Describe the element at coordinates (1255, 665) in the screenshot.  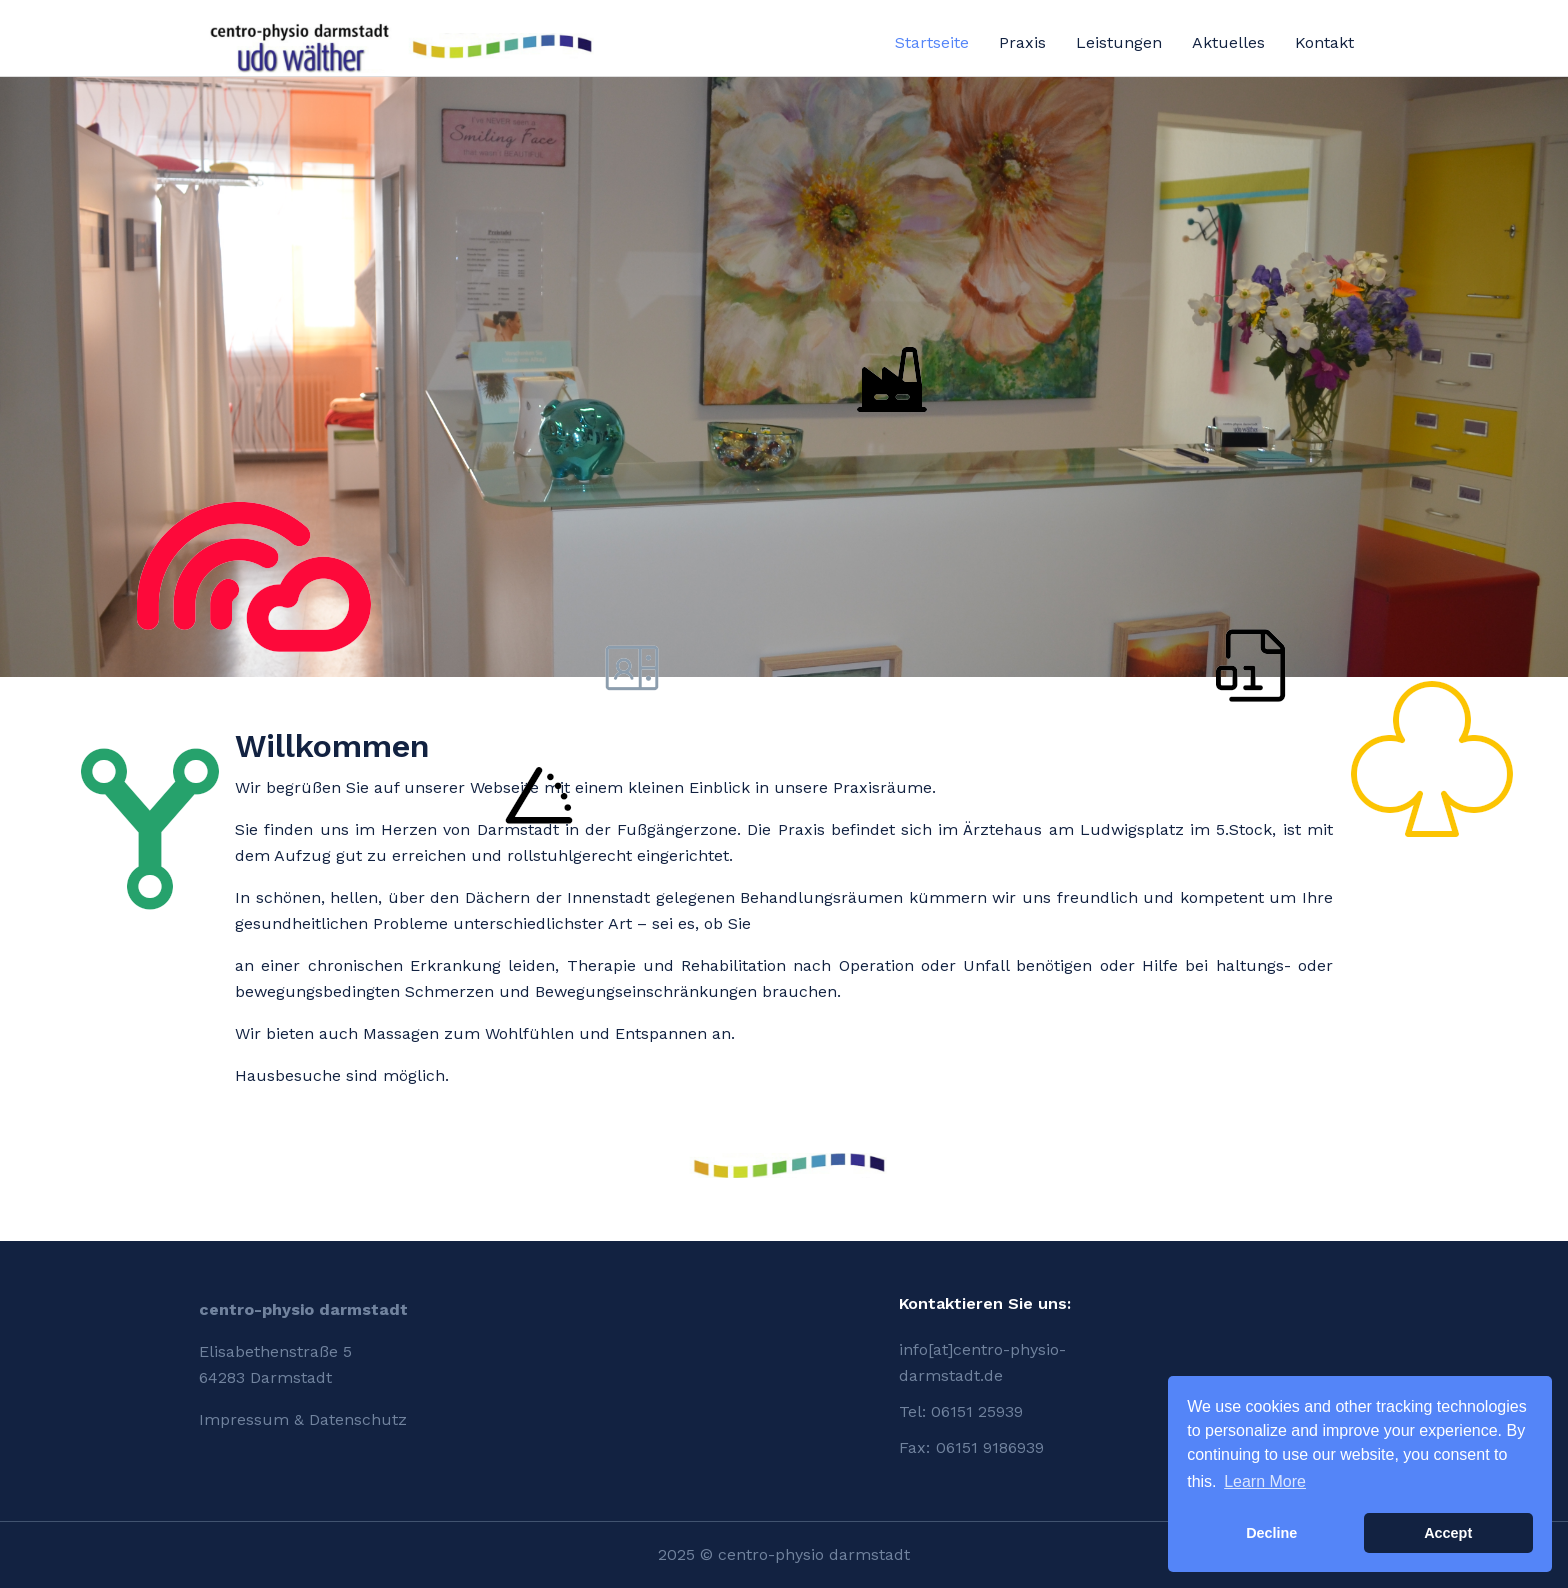
I see `view or open a binary file` at that location.